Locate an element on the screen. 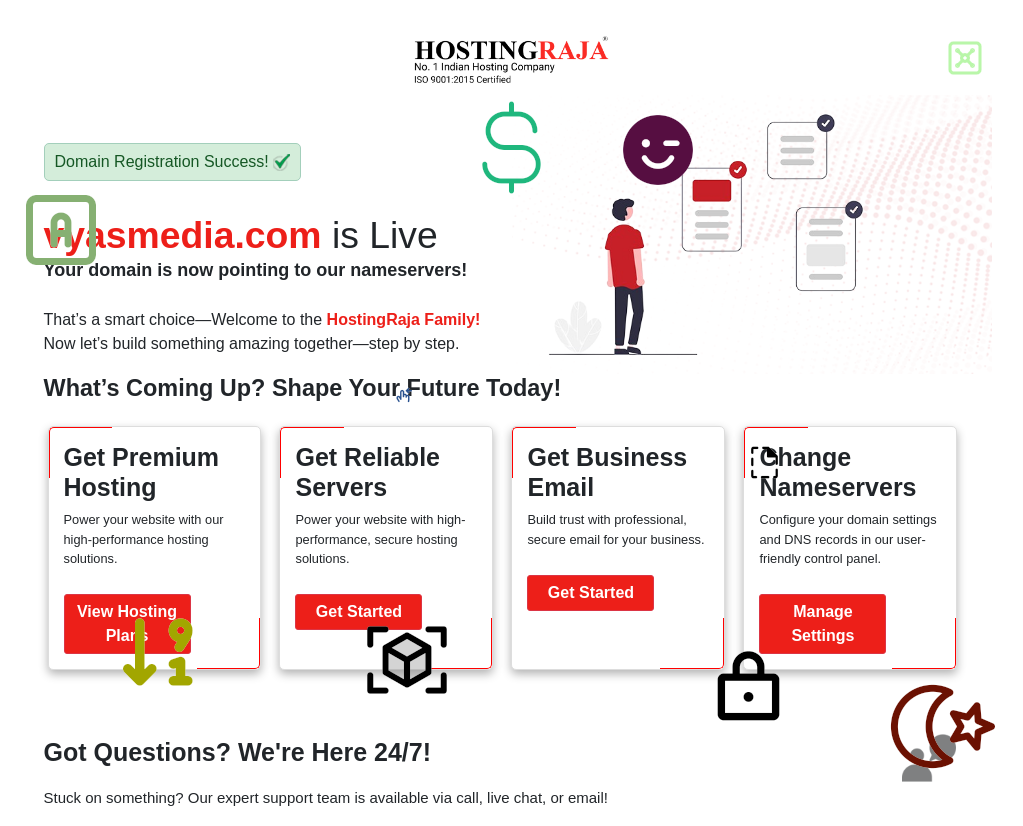 This screenshot has height=826, width=1023. swipe left to continue or dismiss is located at coordinates (403, 395).